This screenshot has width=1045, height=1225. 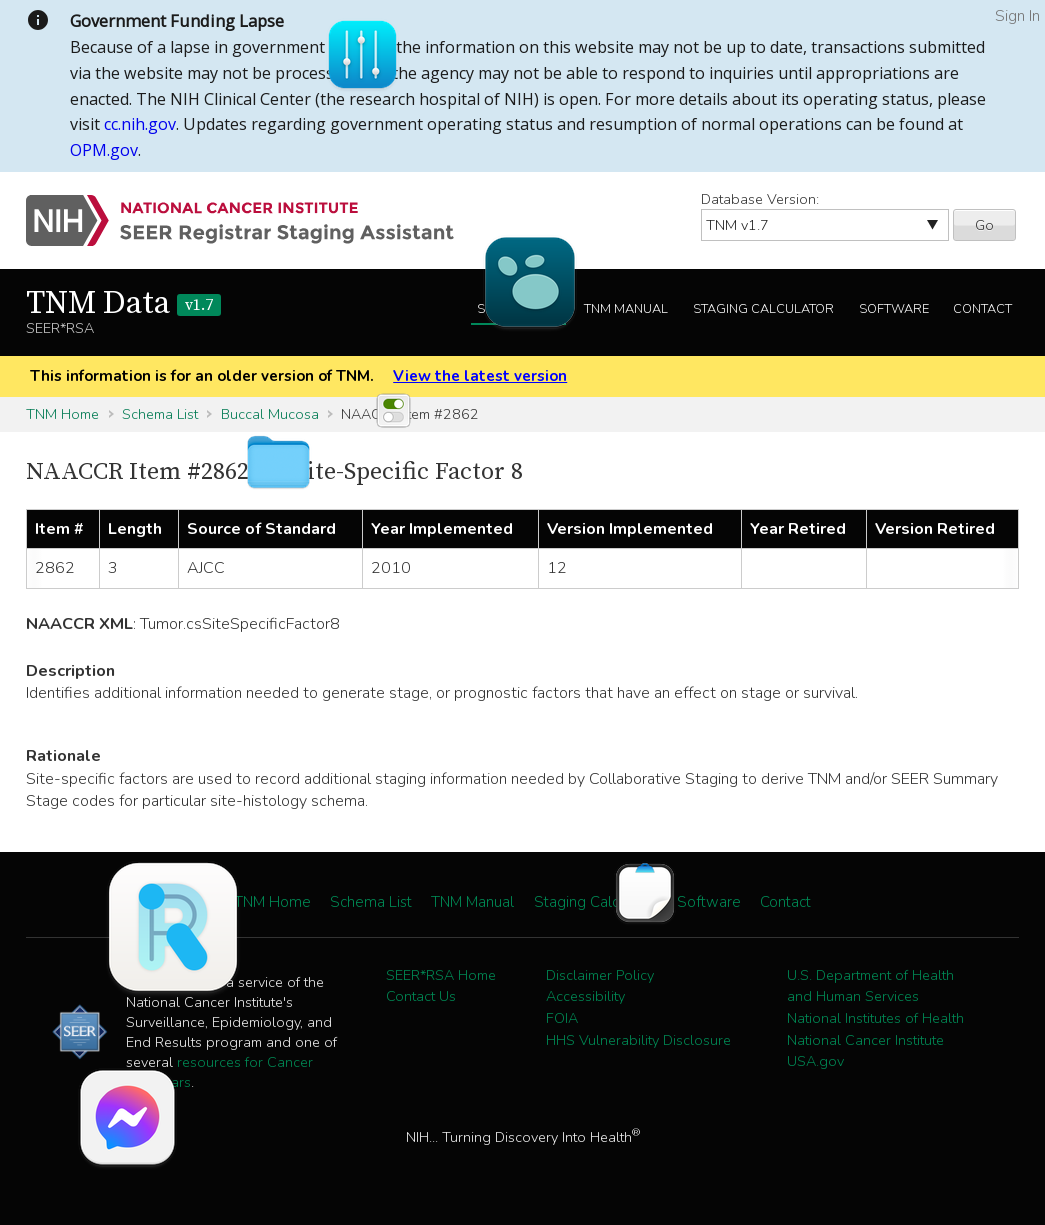 What do you see at coordinates (278, 461) in the screenshot?
I see `open the folder app to browse files` at bounding box center [278, 461].